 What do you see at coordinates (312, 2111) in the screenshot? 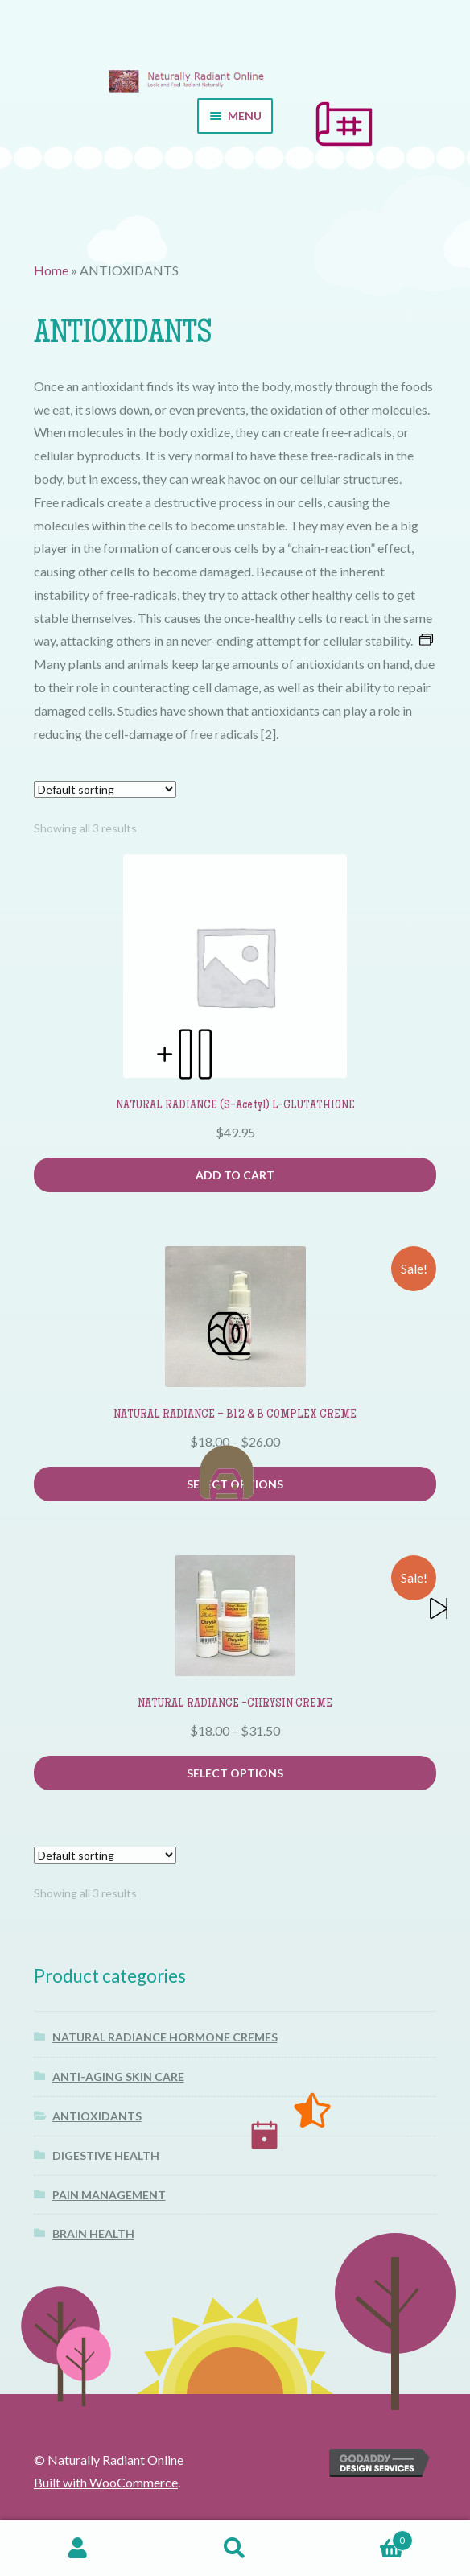
I see `indicates a partial or half rating` at bounding box center [312, 2111].